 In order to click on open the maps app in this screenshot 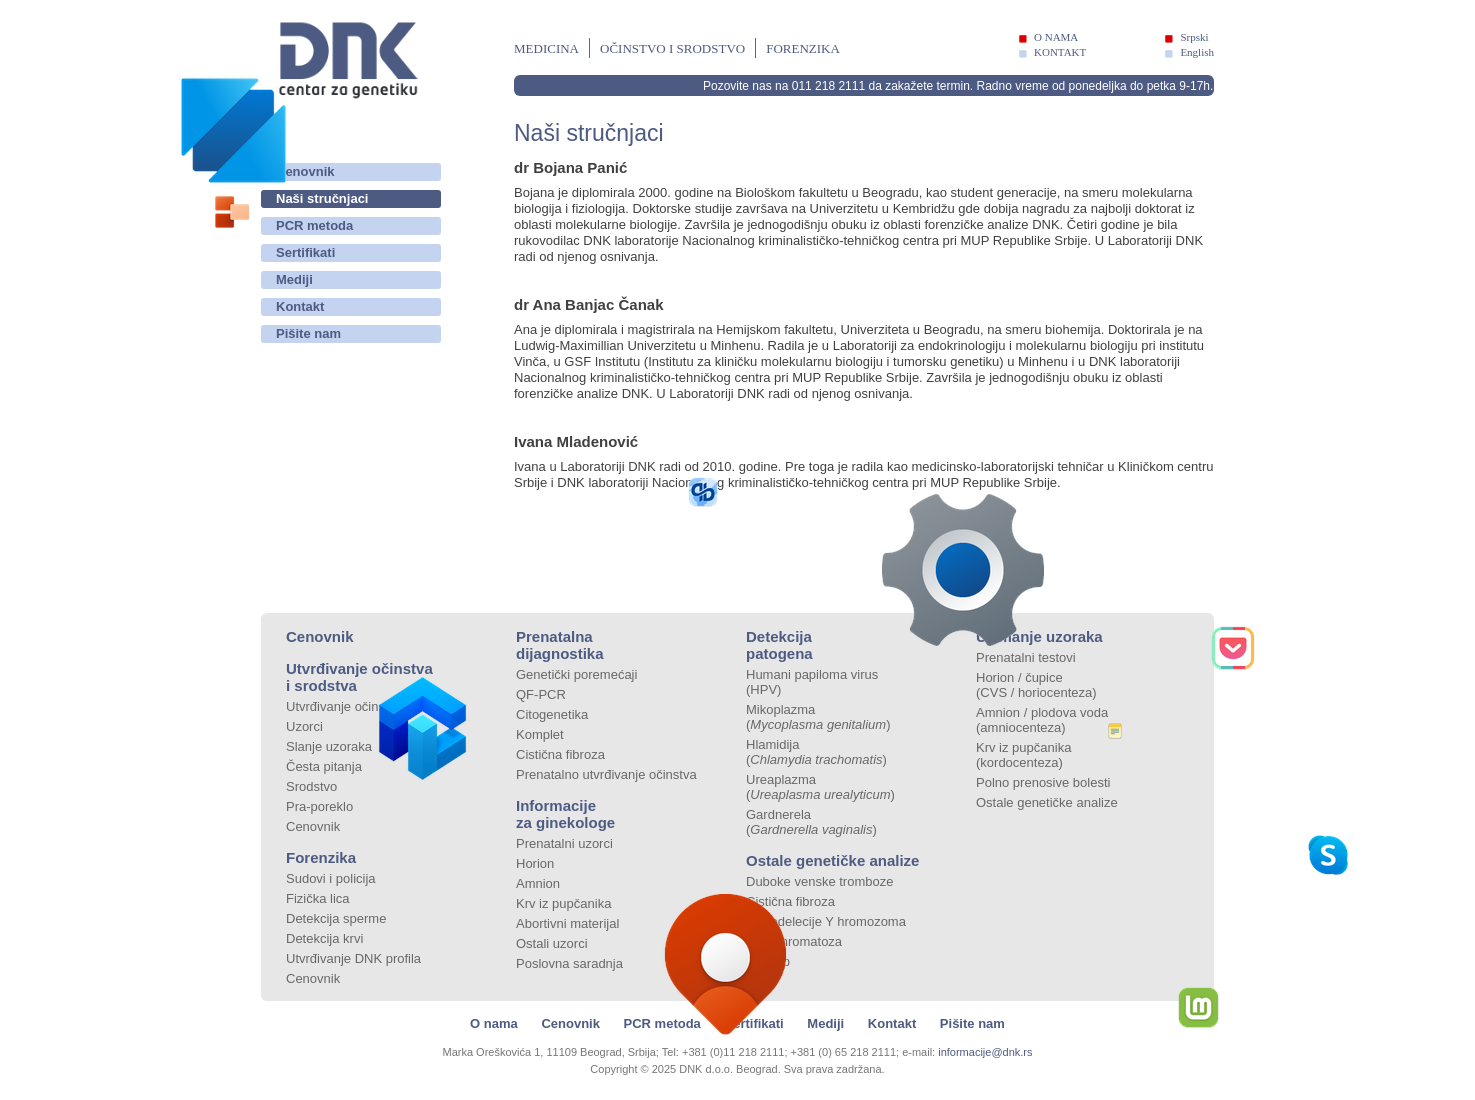, I will do `click(725, 966)`.